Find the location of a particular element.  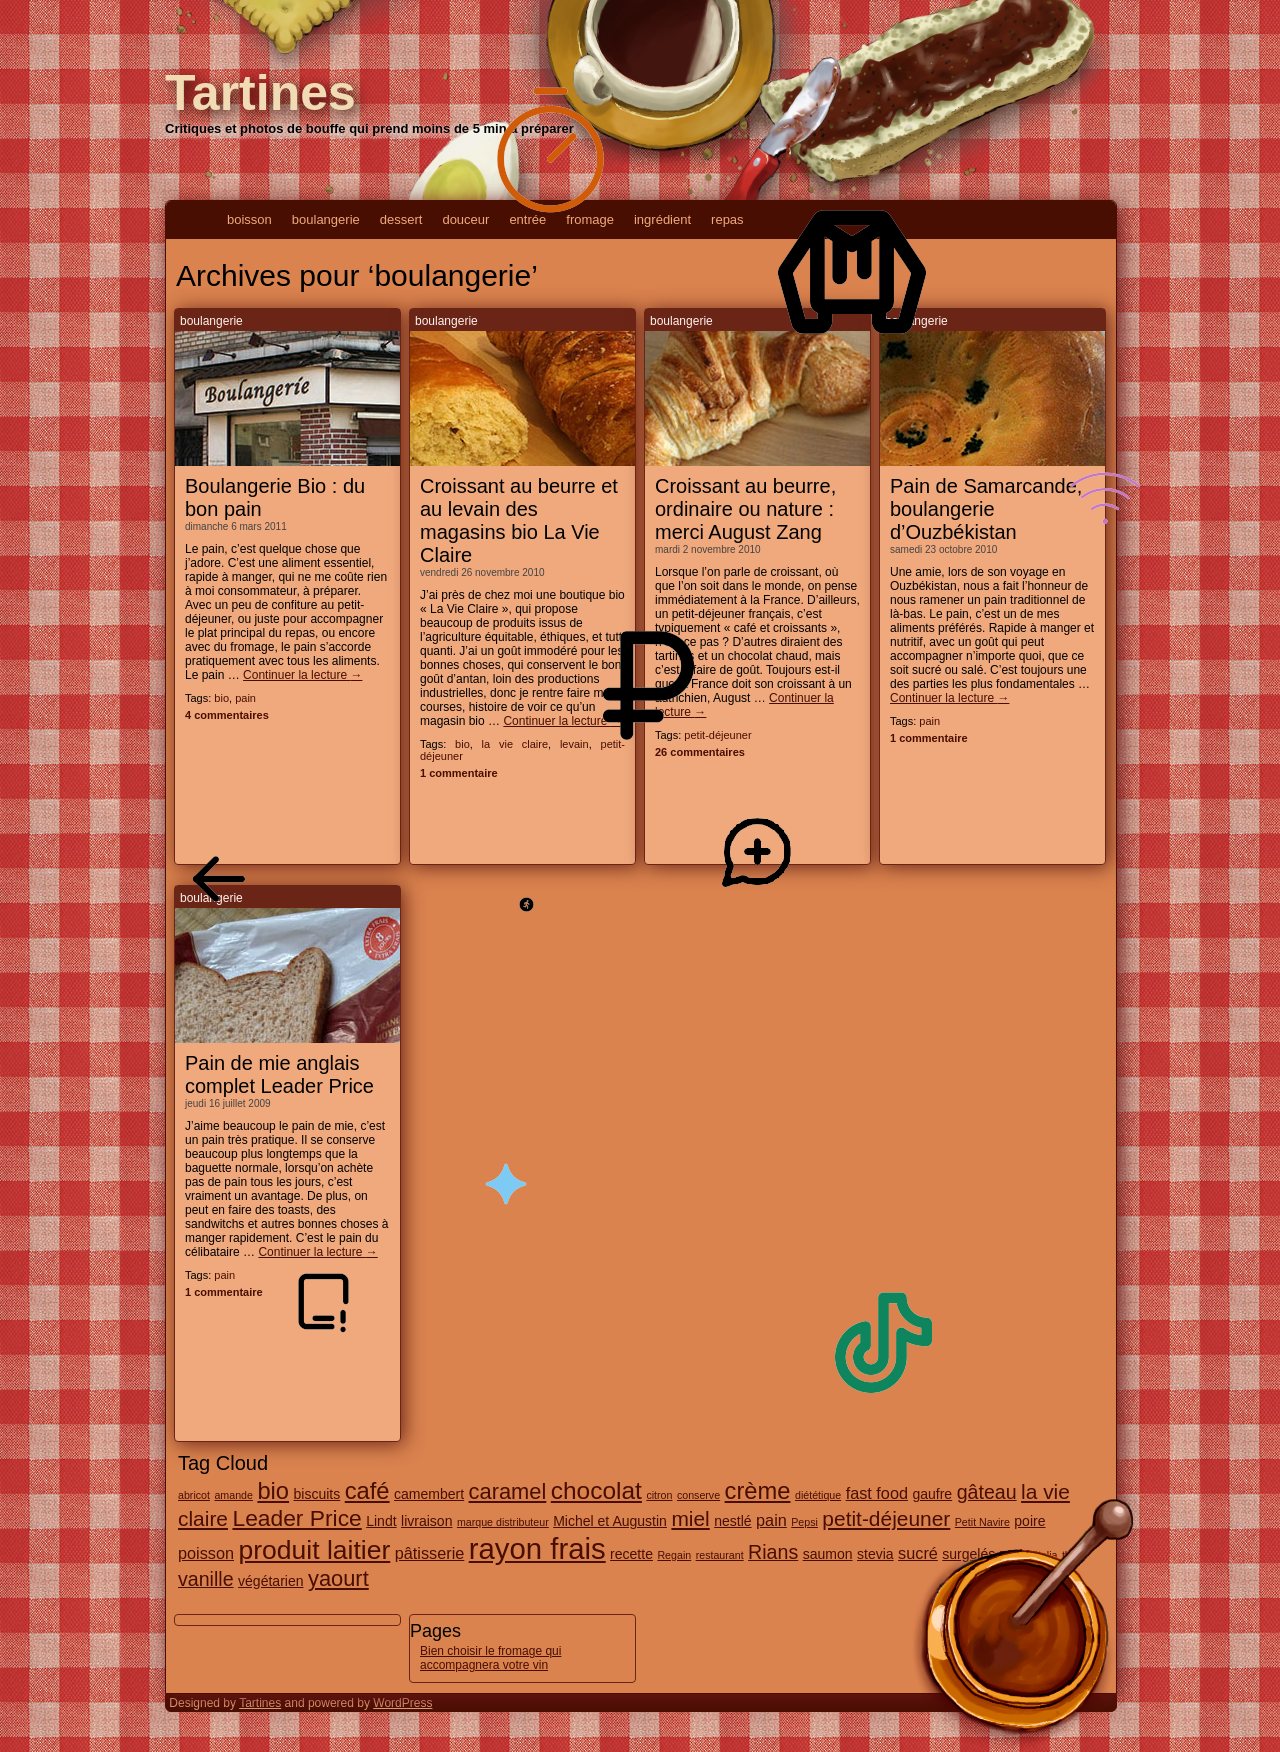

indicates russian ruble currency is located at coordinates (648, 685).